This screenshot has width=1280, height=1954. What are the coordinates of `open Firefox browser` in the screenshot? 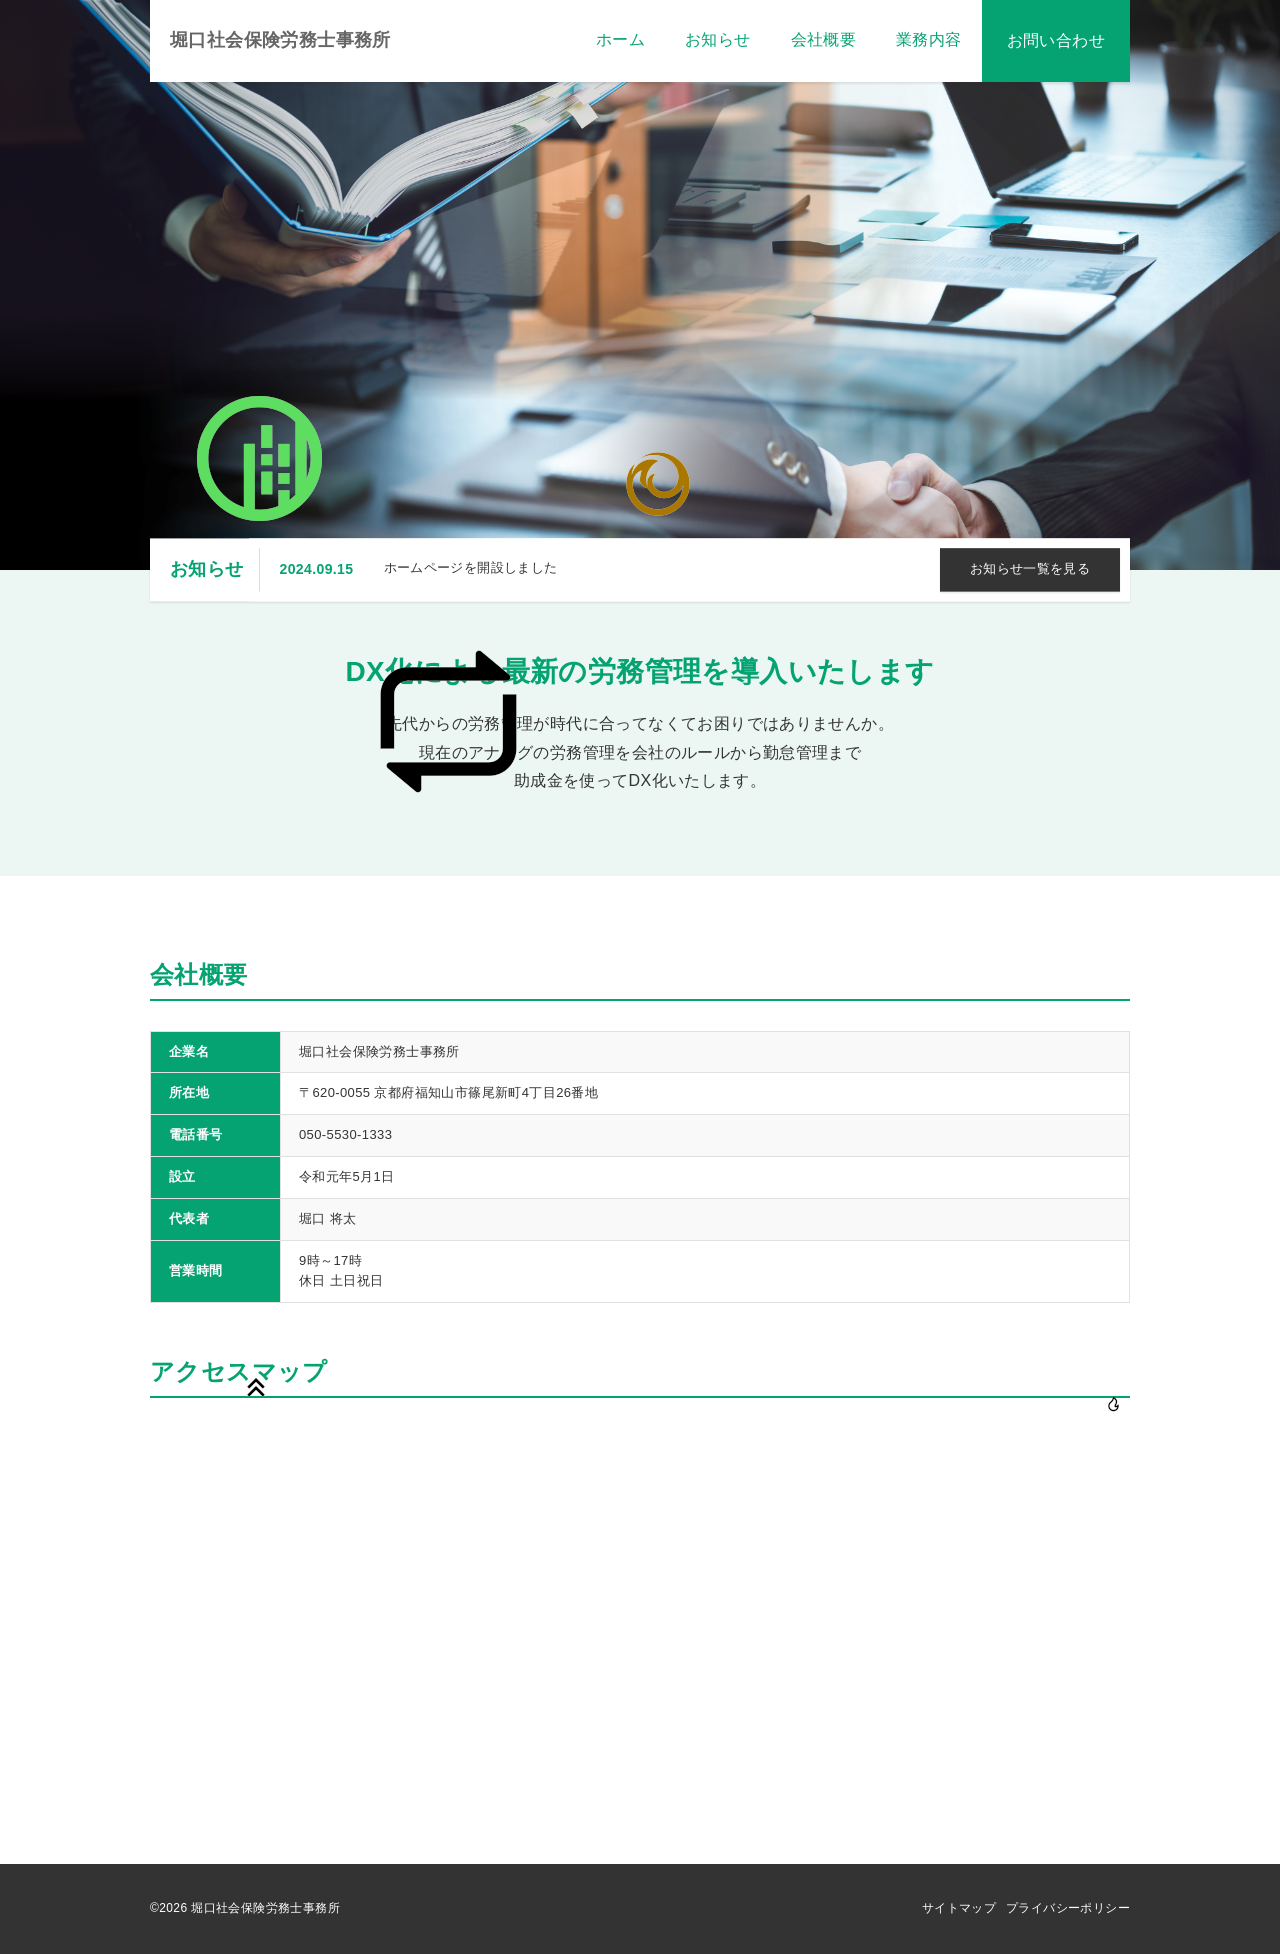 It's located at (658, 484).